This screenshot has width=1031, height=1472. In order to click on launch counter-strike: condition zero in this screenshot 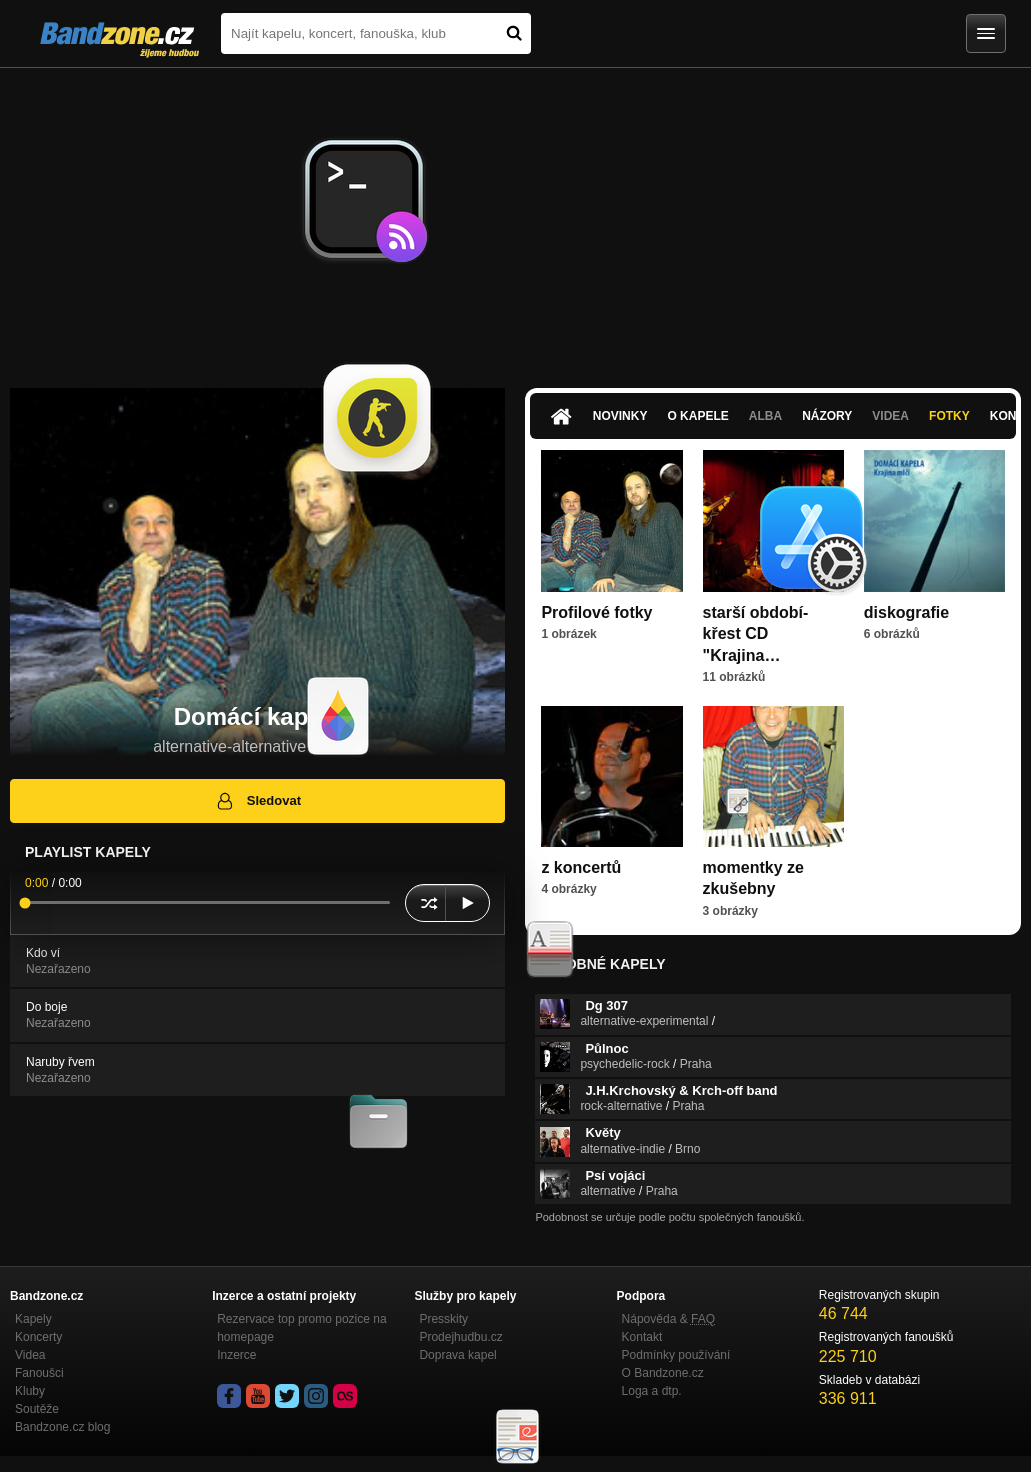, I will do `click(377, 418)`.